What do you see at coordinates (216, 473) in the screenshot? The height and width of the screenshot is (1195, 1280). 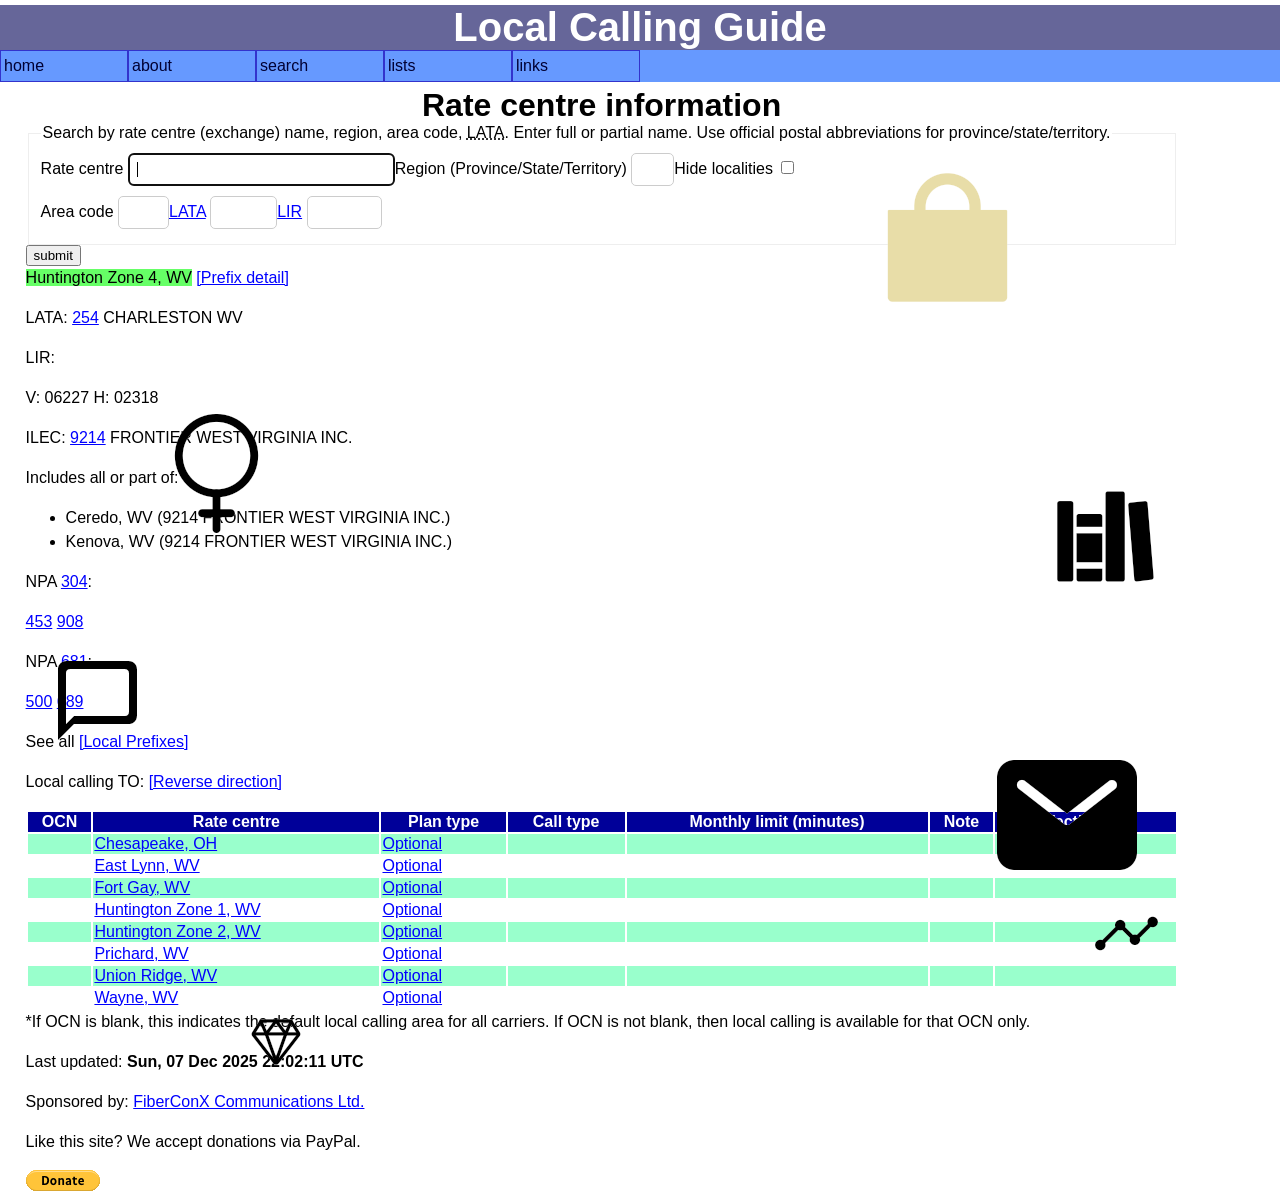 I see `select female gender option` at bounding box center [216, 473].